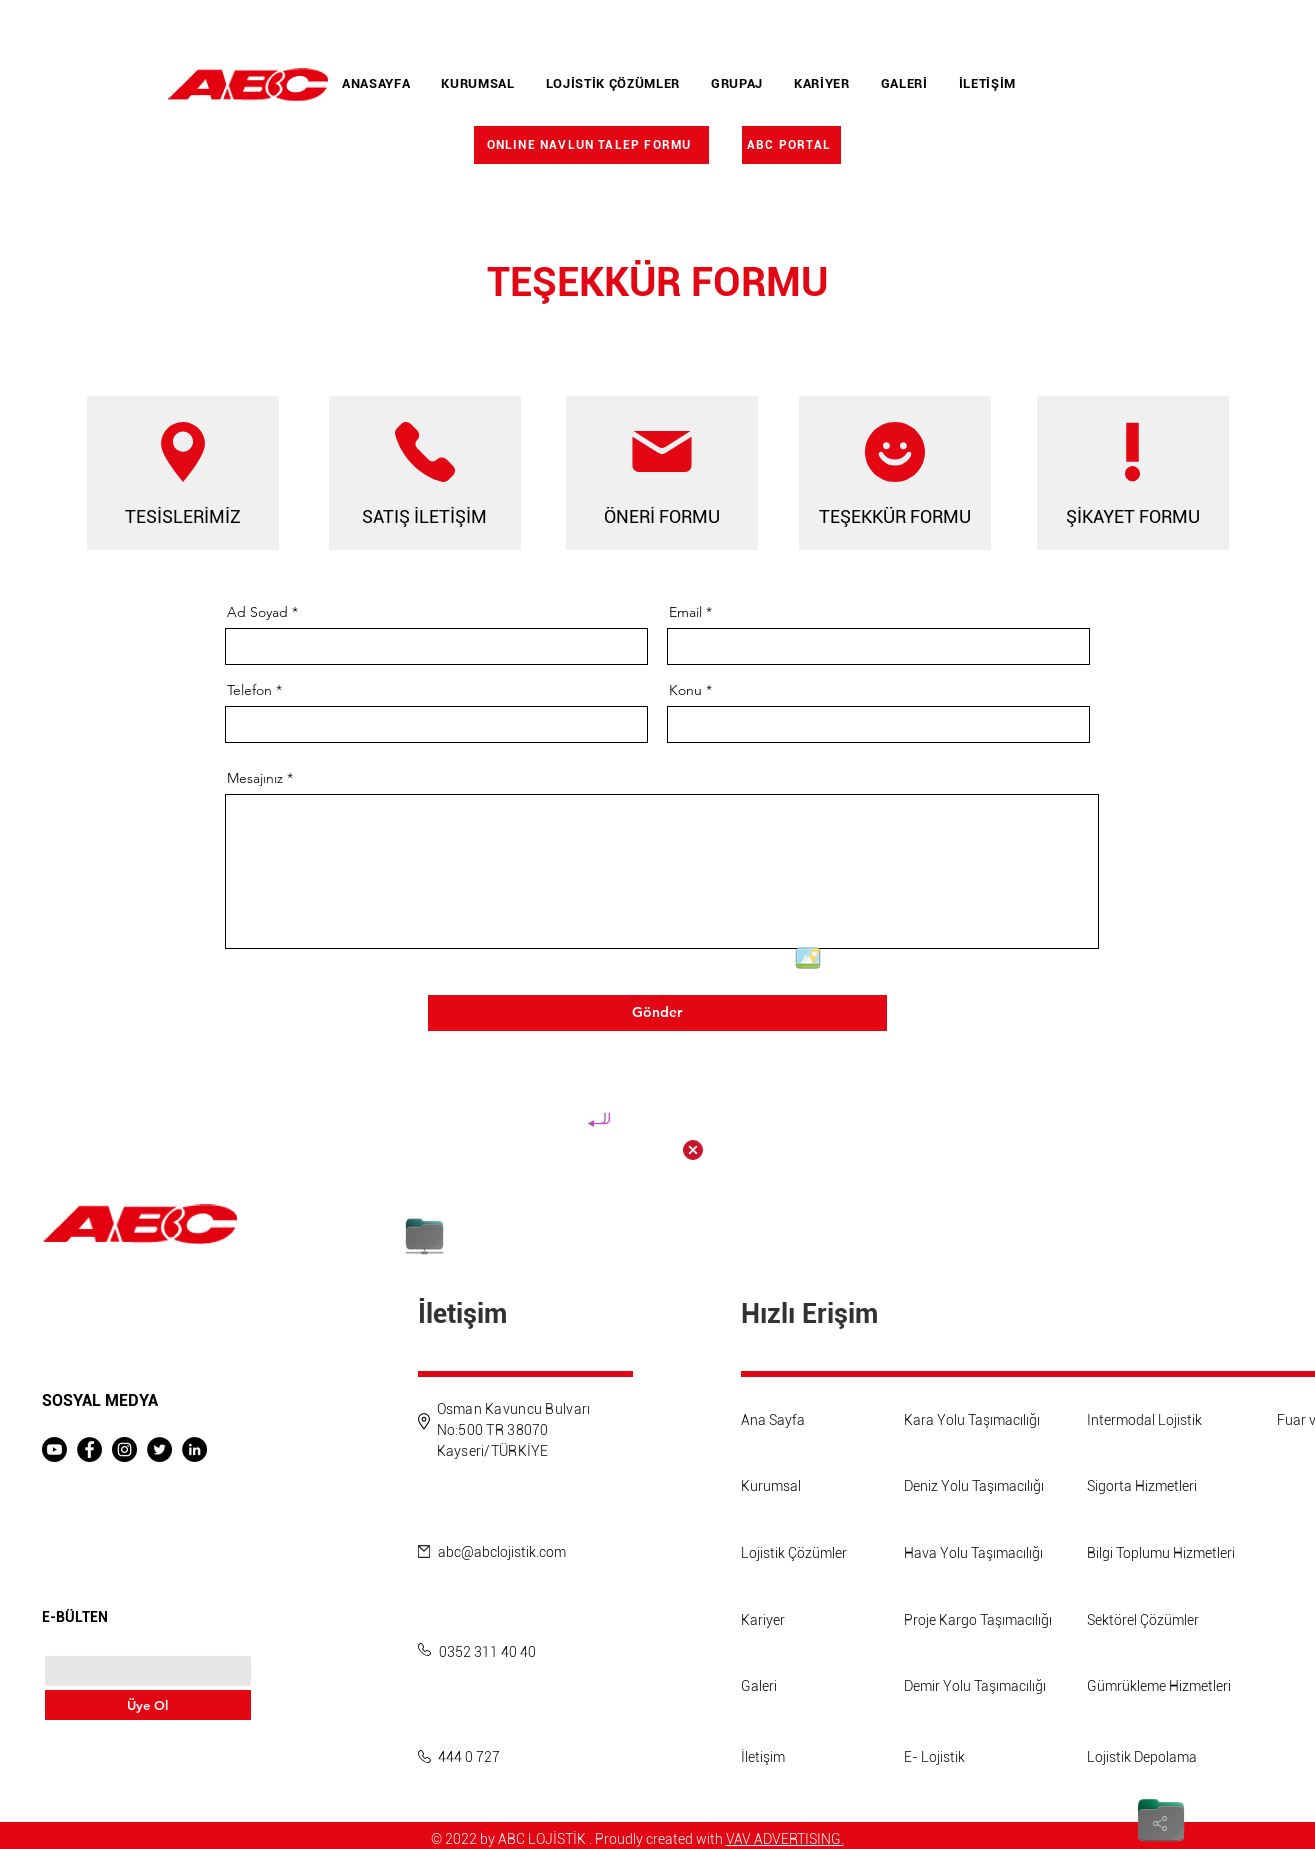  What do you see at coordinates (808, 958) in the screenshot?
I see `open the photo gallery app` at bounding box center [808, 958].